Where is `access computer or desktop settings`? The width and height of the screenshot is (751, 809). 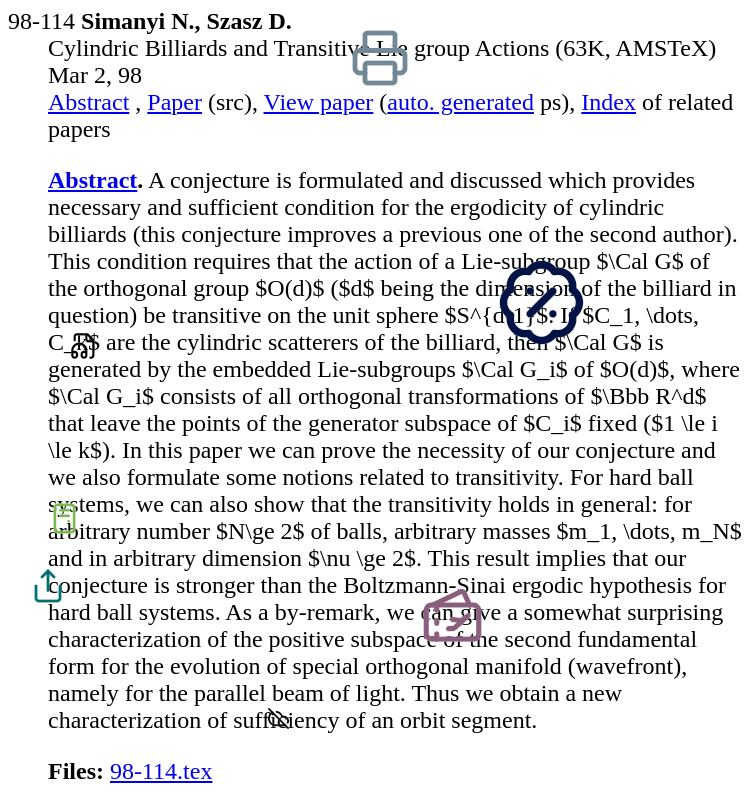
access computer or desktop settings is located at coordinates (64, 518).